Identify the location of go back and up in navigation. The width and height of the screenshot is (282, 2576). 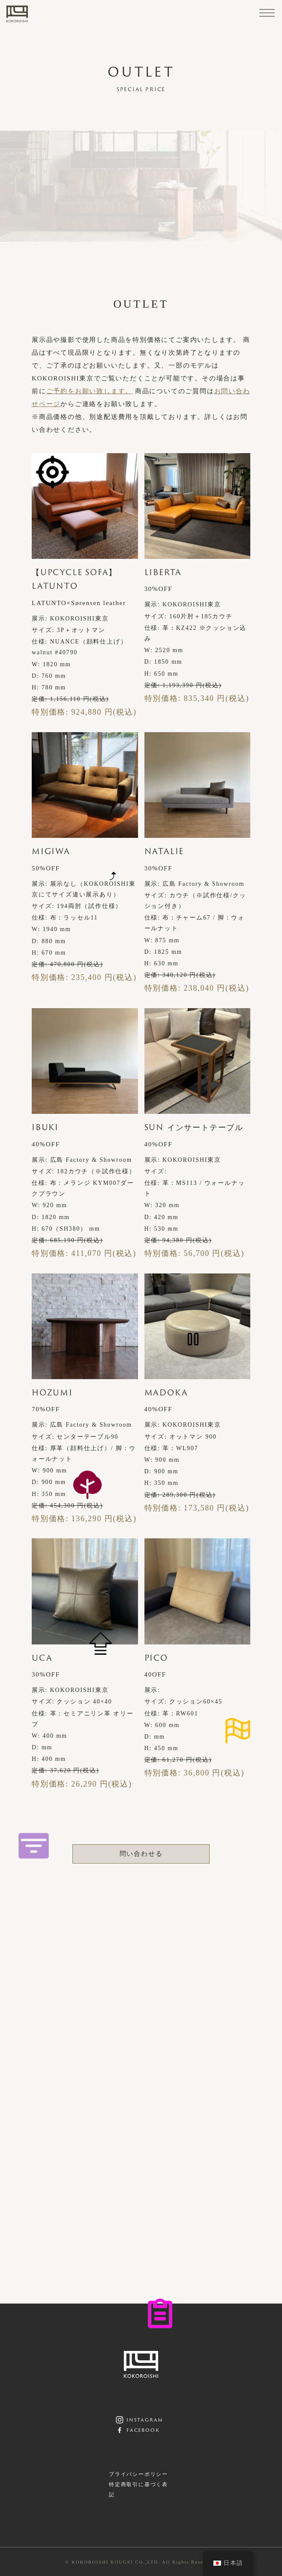
(113, 876).